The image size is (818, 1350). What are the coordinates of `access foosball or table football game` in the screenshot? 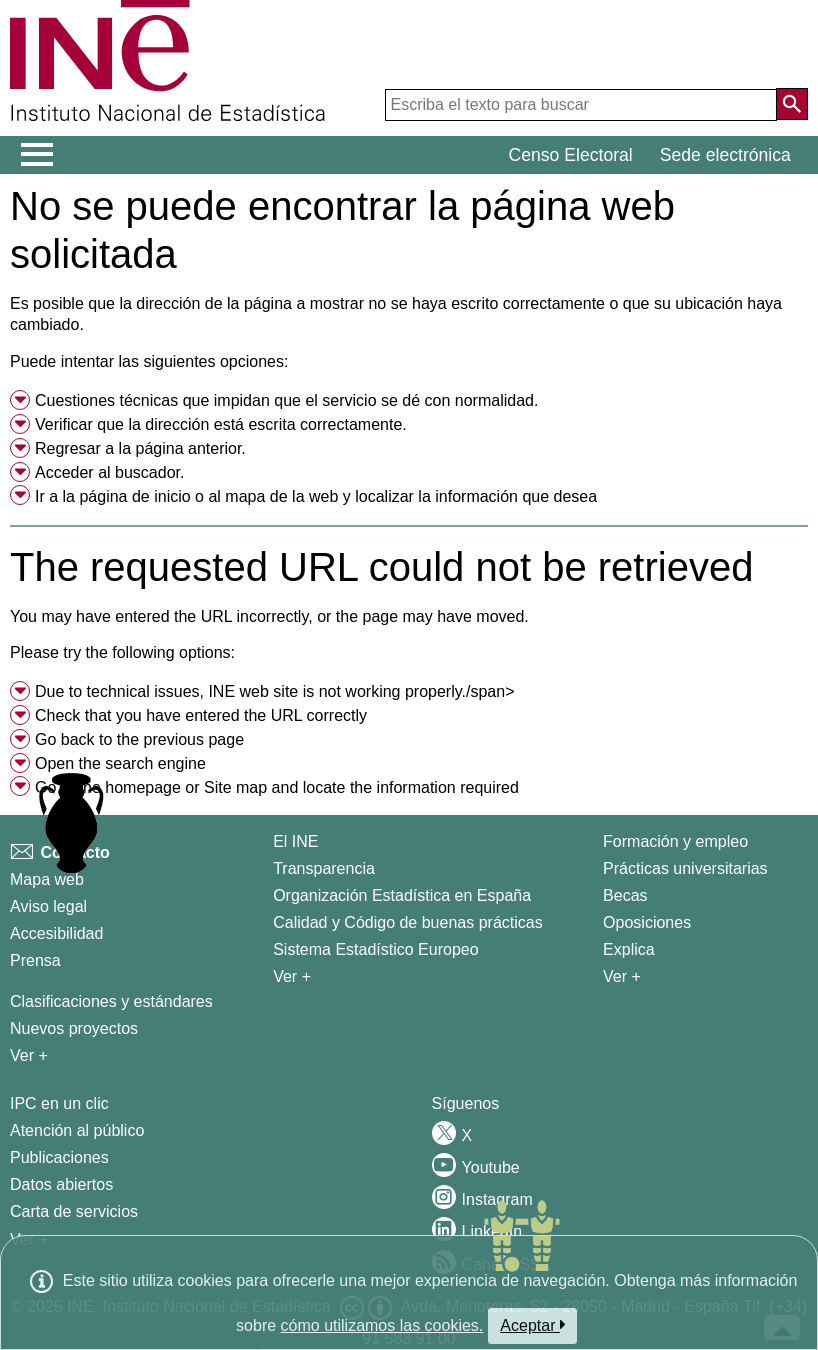 It's located at (522, 1236).